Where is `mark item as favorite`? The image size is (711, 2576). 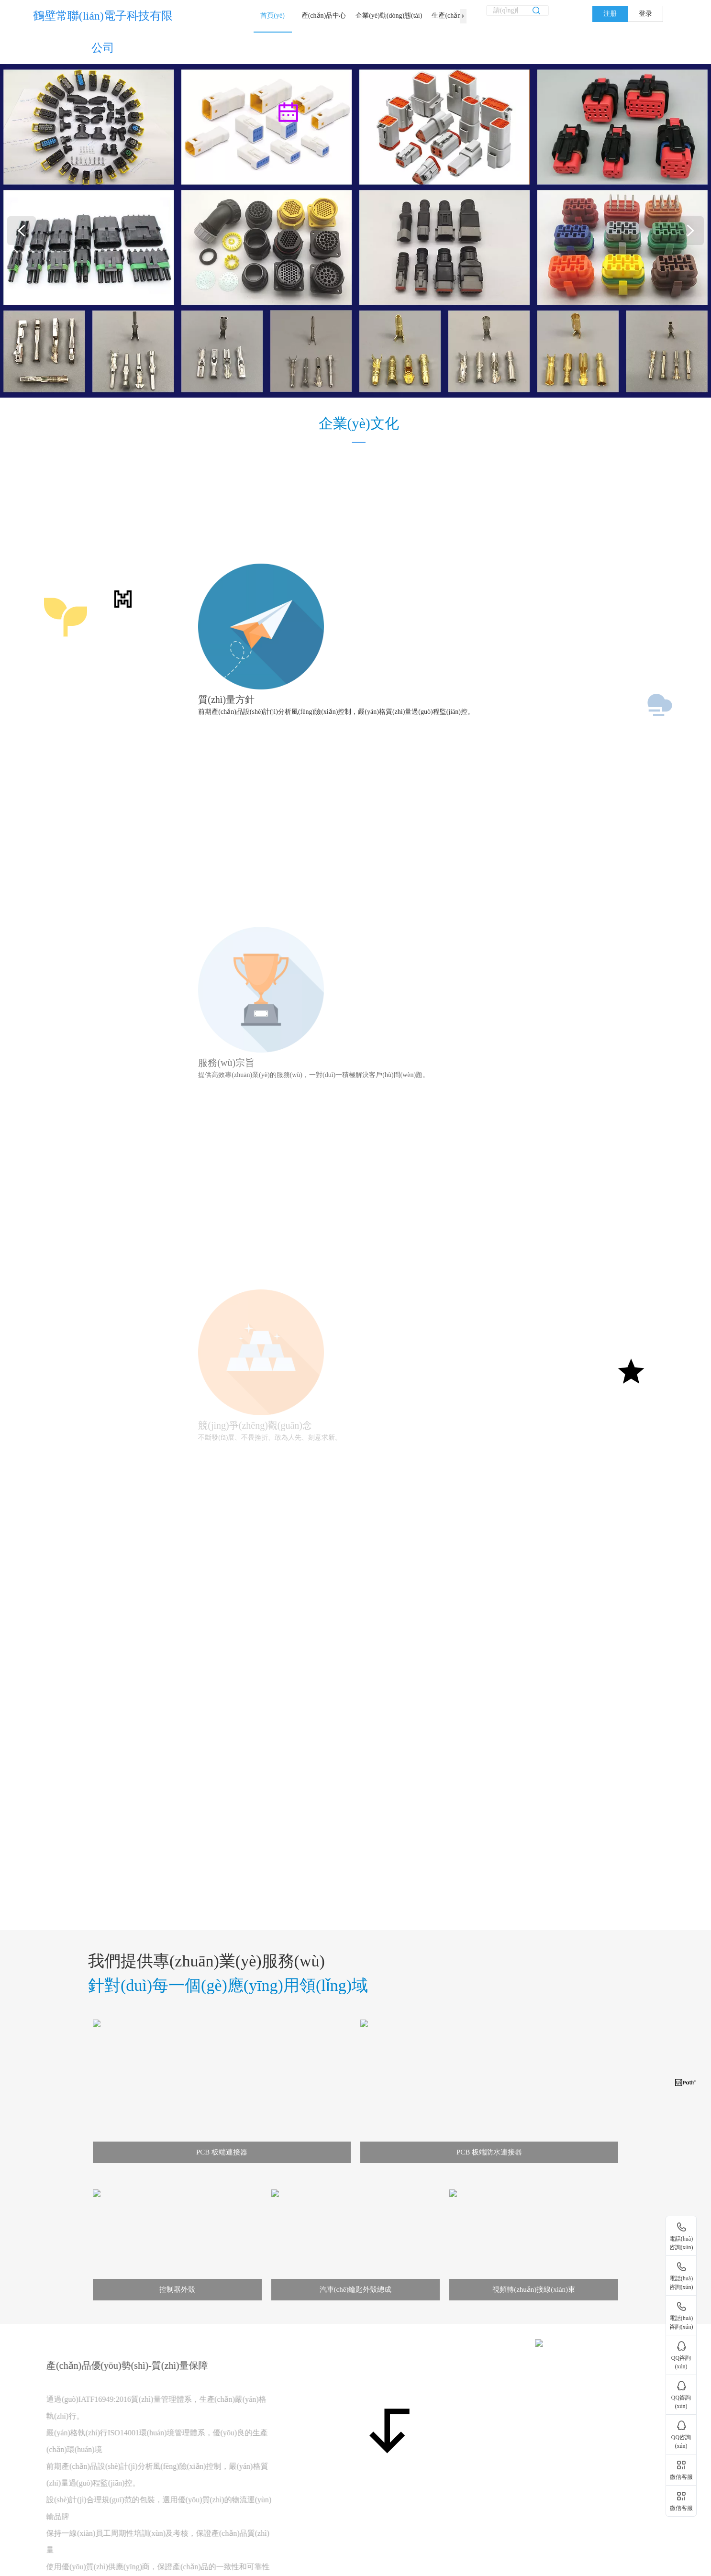 mark item as favorite is located at coordinates (631, 1372).